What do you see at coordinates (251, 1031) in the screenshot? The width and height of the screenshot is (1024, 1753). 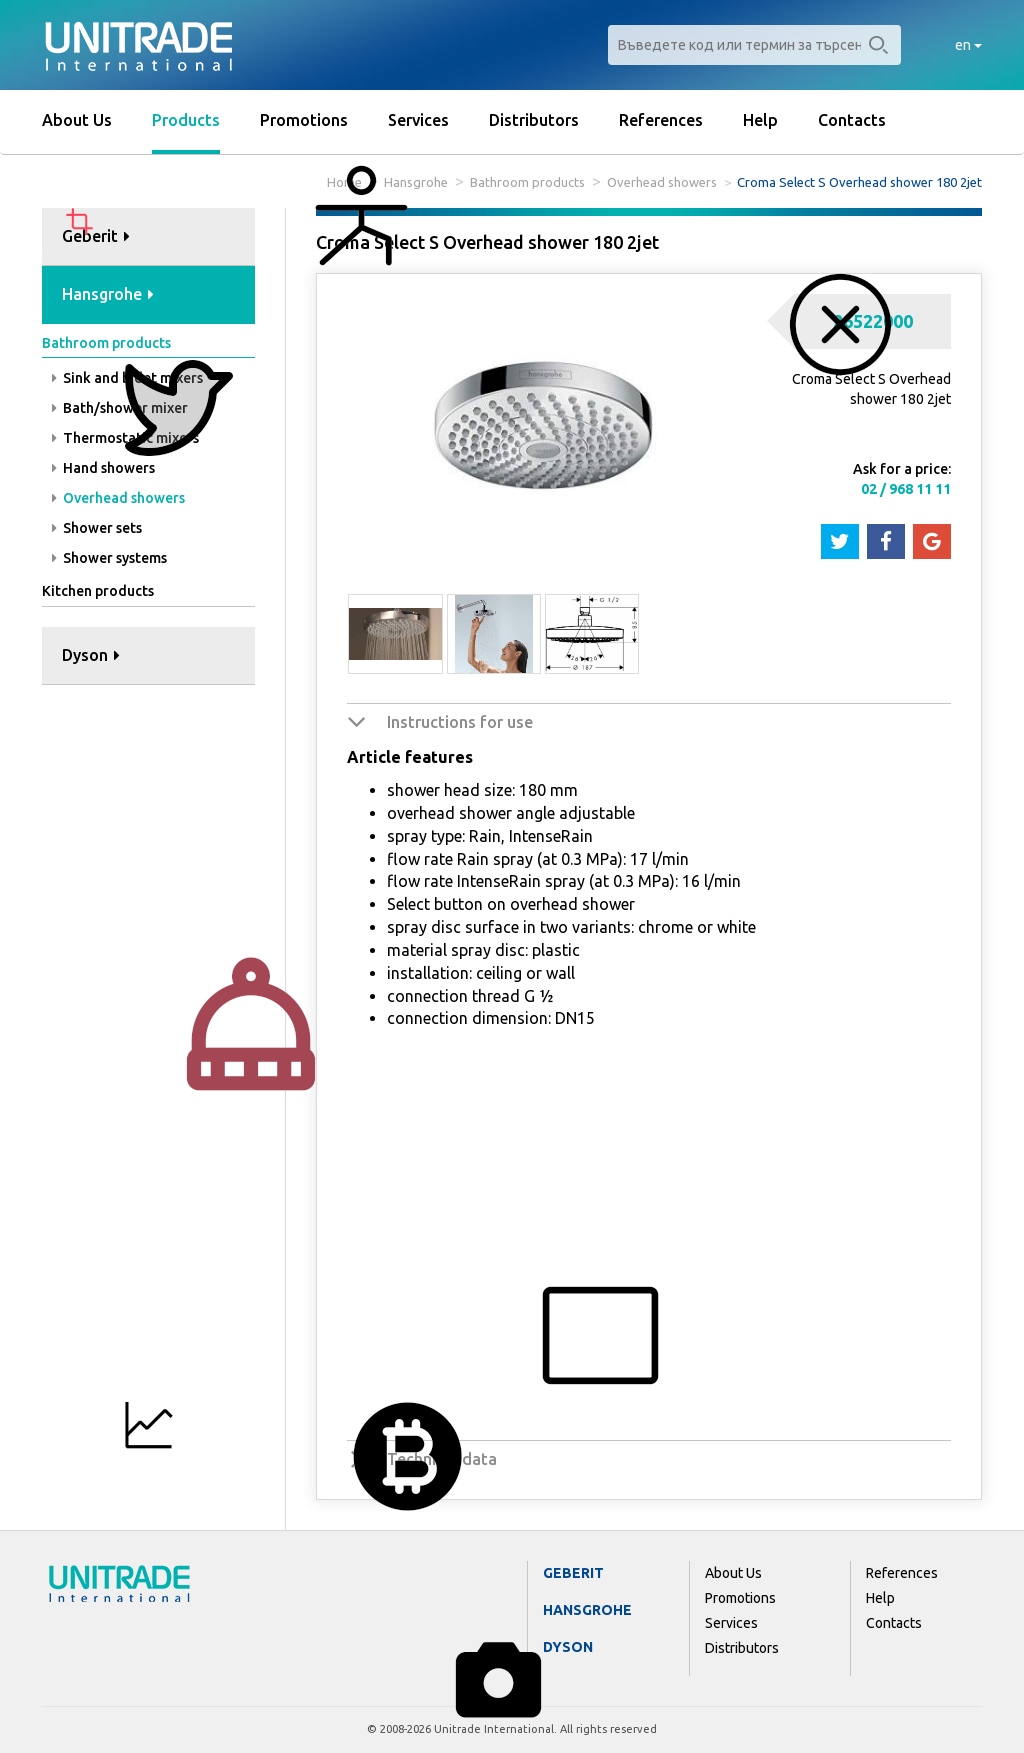 I see `select winter or cold weather category` at bounding box center [251, 1031].